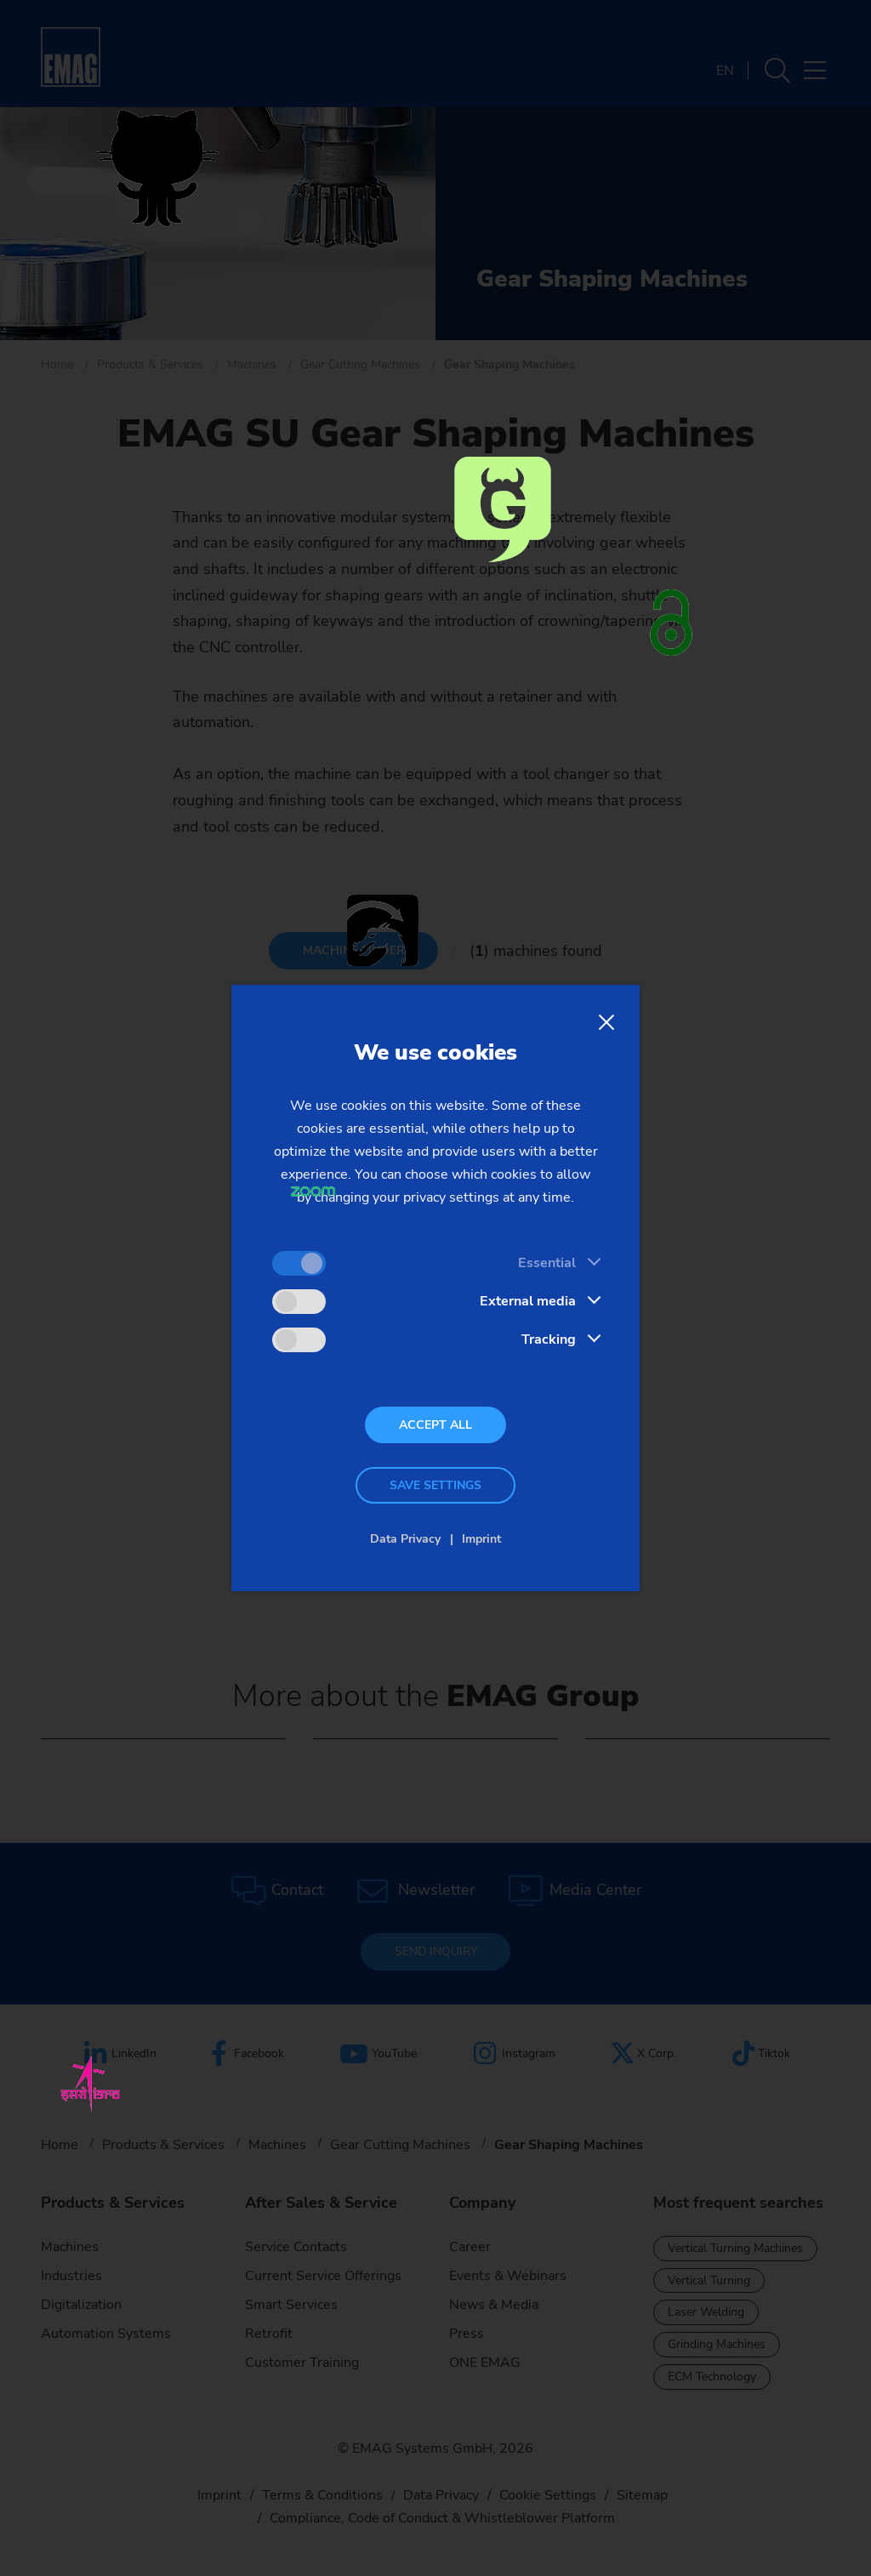 This screenshot has width=871, height=2576. What do you see at coordinates (671, 623) in the screenshot?
I see `indicates open access content available without subscription` at bounding box center [671, 623].